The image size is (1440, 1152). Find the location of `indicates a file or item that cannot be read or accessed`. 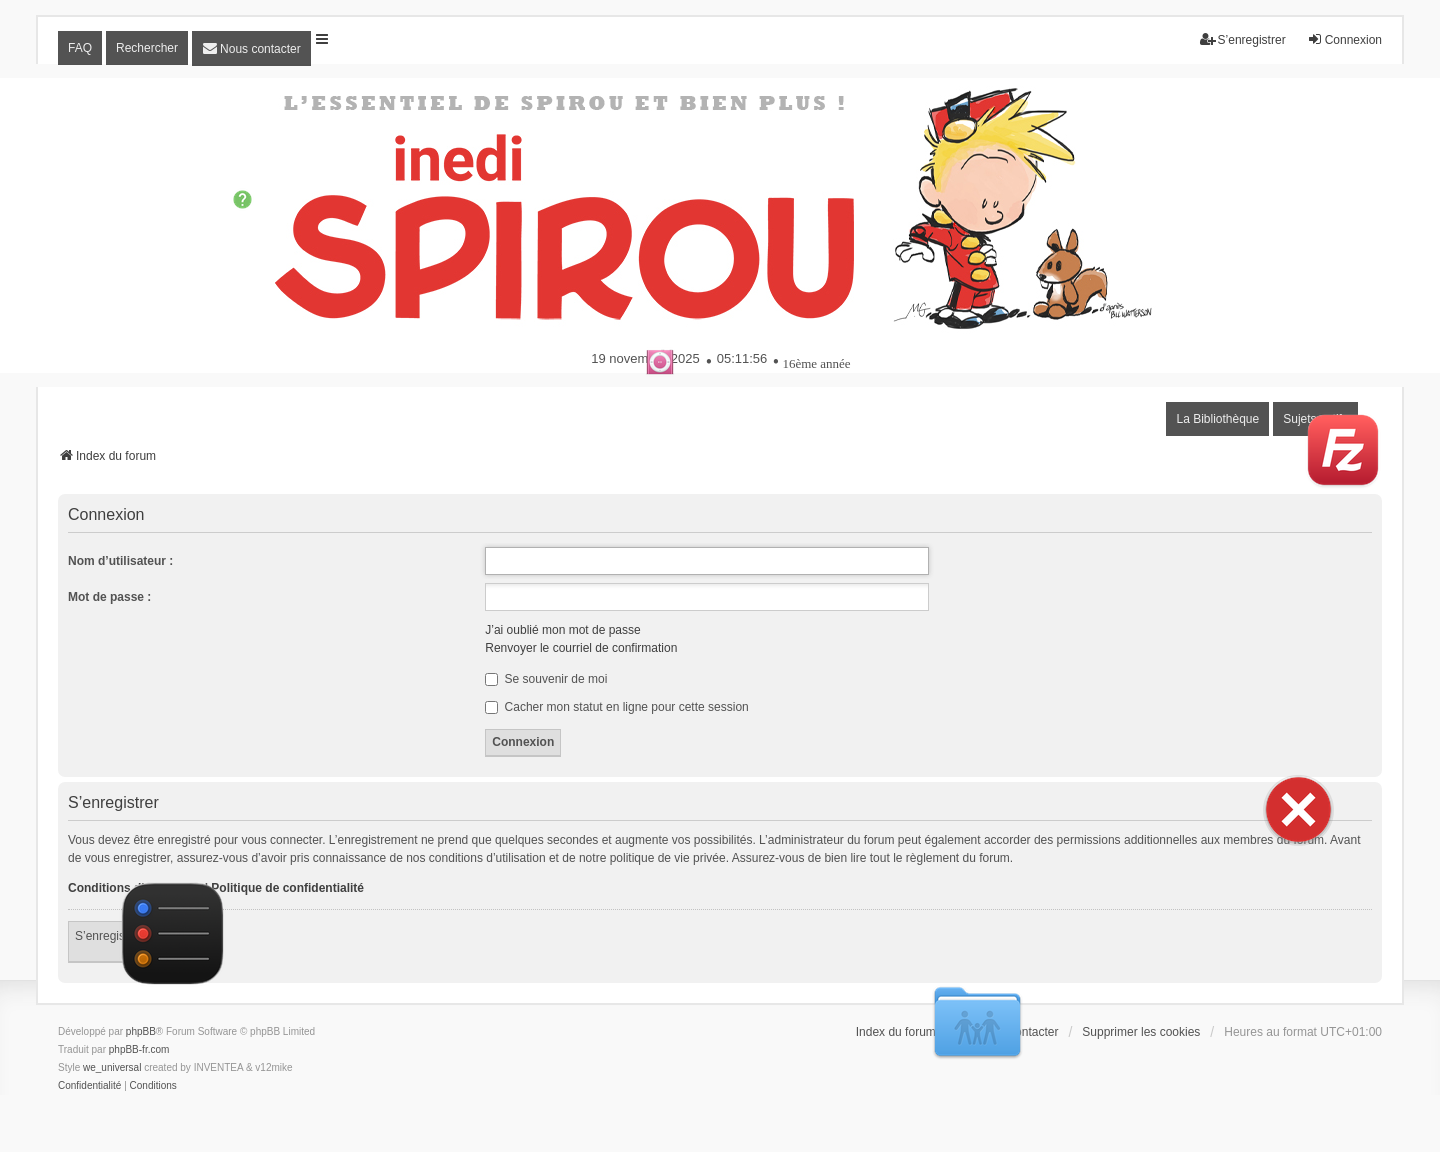

indicates a file or item that cannot be read or accessed is located at coordinates (1298, 809).